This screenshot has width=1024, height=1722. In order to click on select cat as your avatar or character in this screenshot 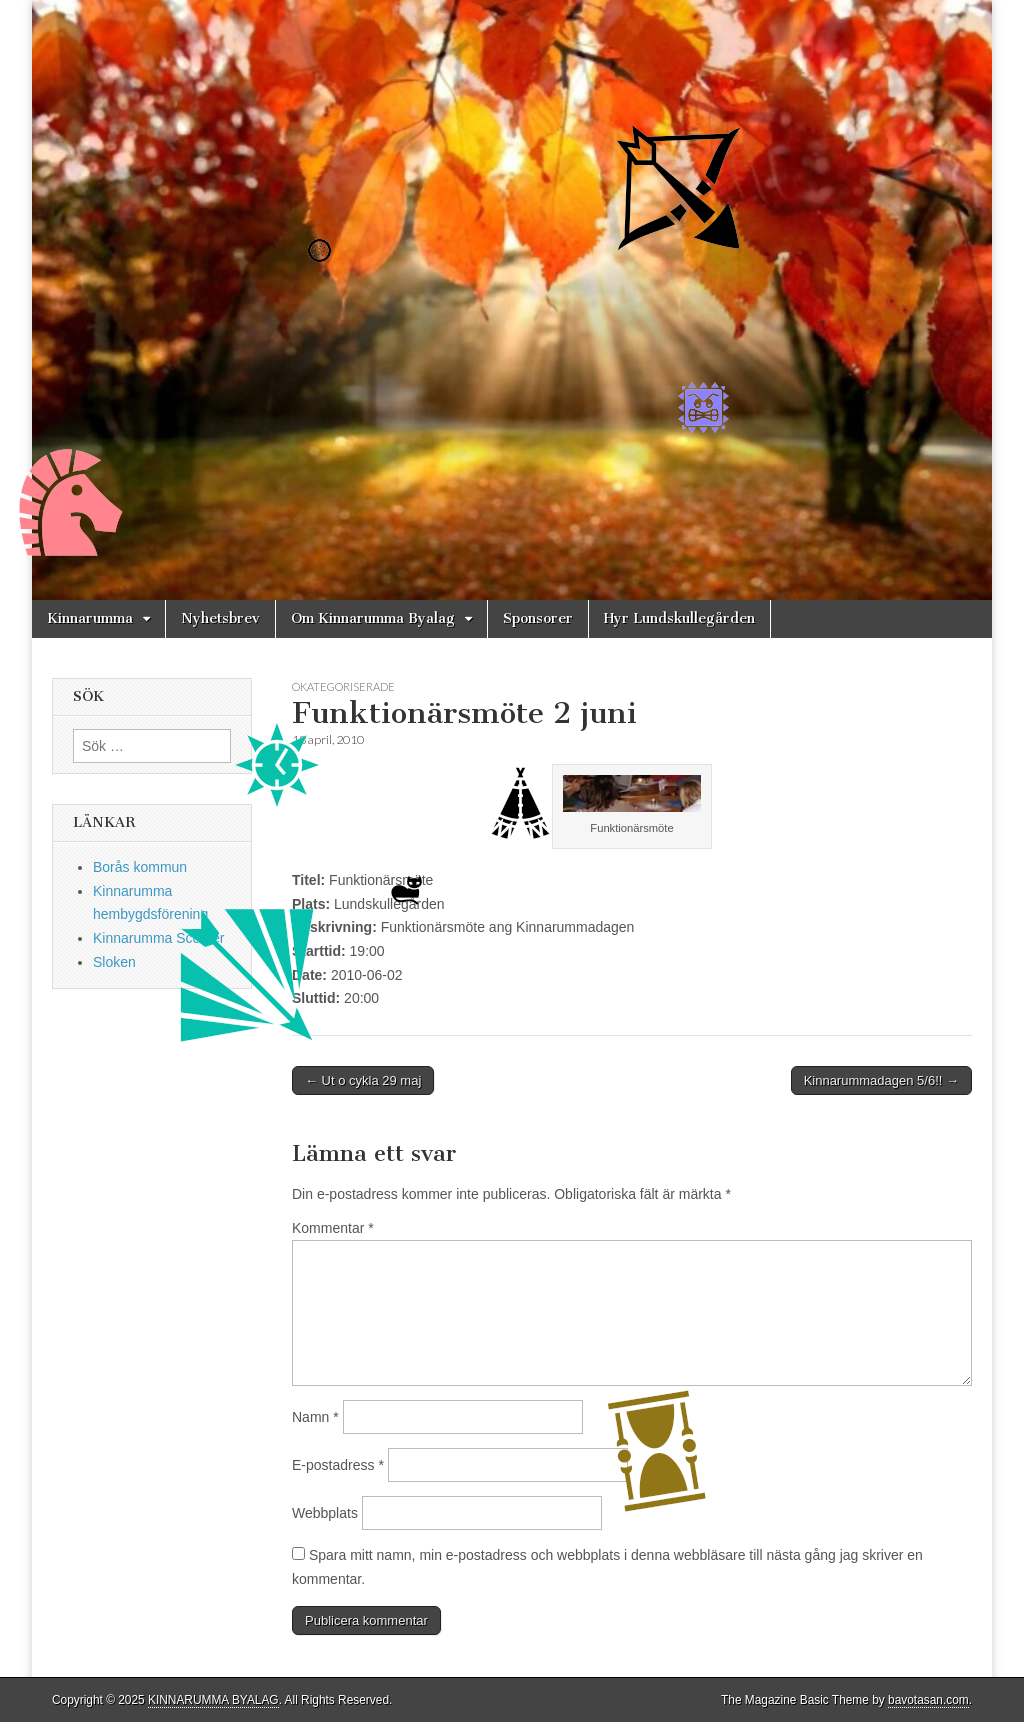, I will do `click(406, 889)`.